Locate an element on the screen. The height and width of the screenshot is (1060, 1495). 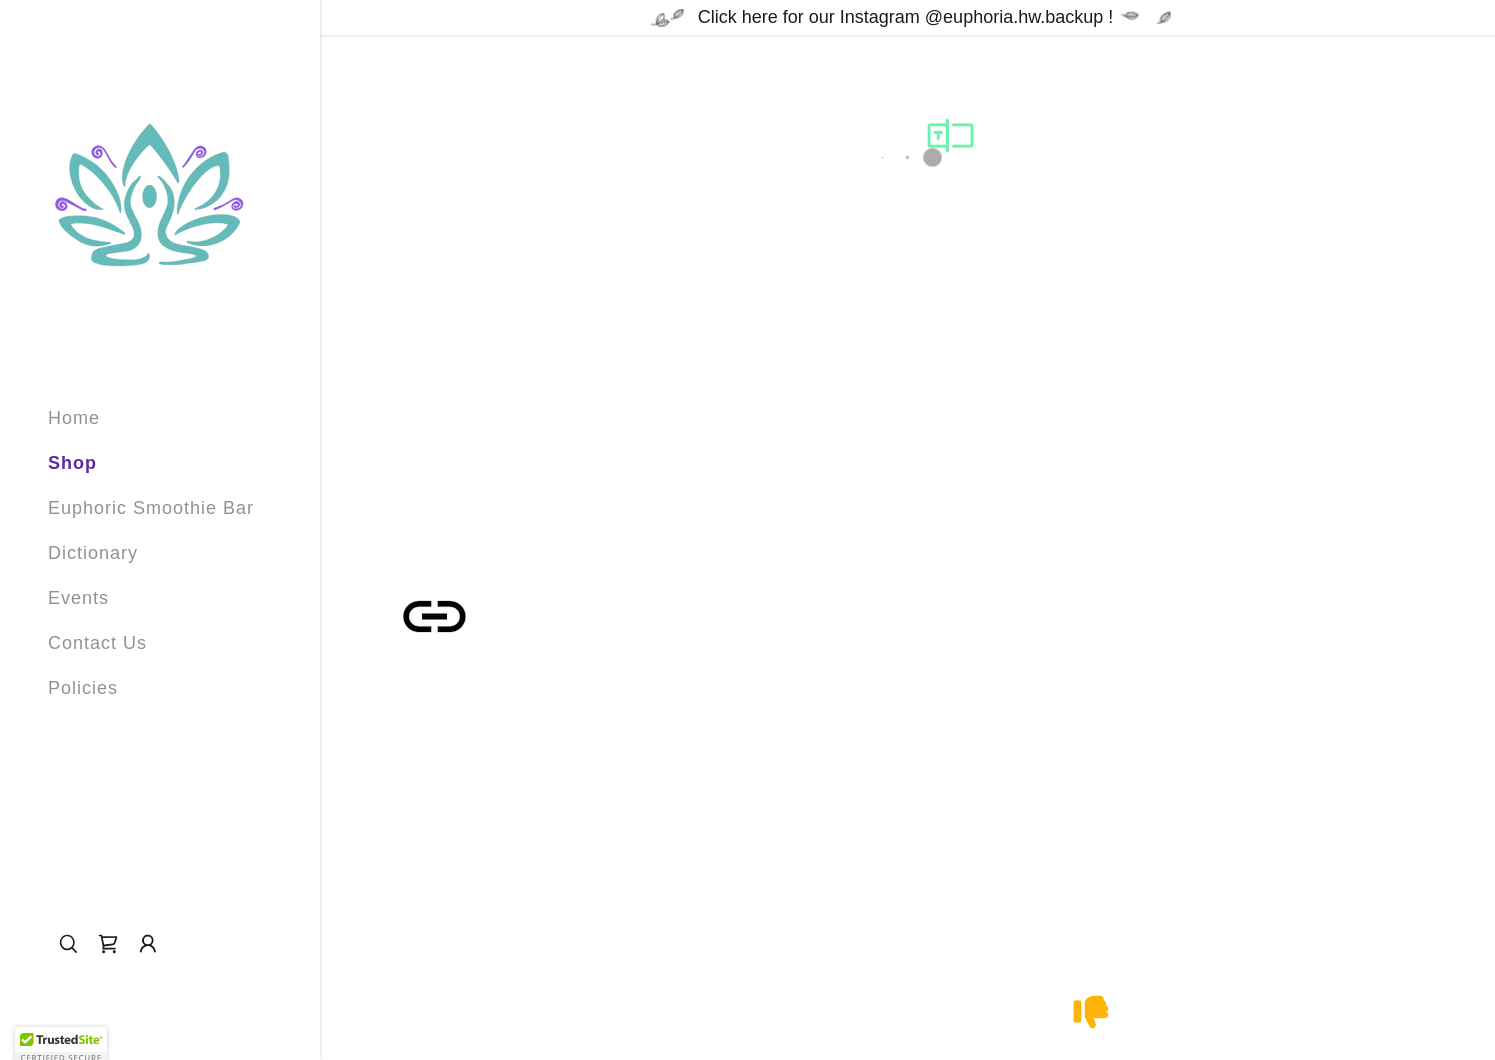
enter or edit text in a form field is located at coordinates (950, 135).